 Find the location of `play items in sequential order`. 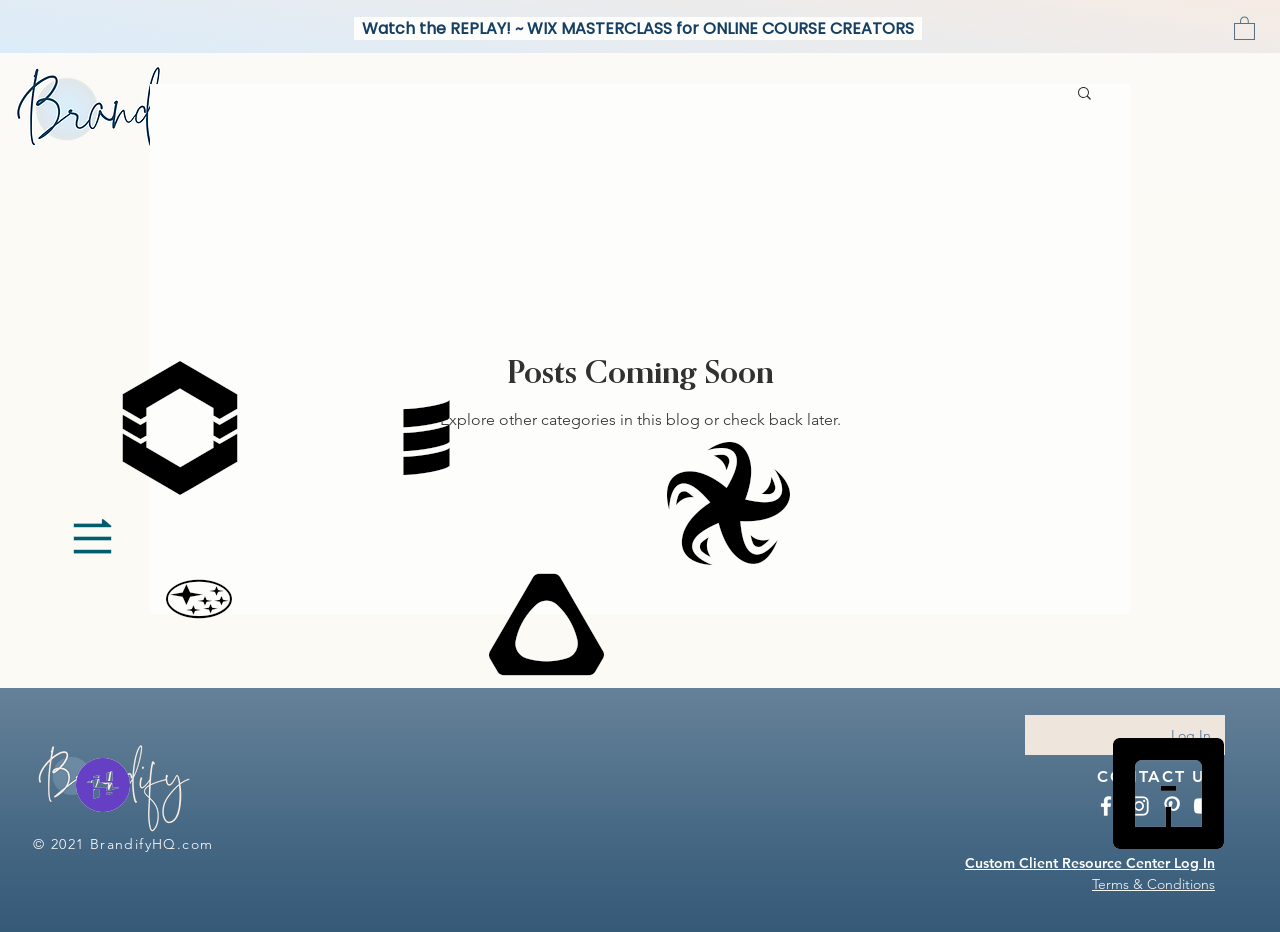

play items in sequential order is located at coordinates (92, 538).